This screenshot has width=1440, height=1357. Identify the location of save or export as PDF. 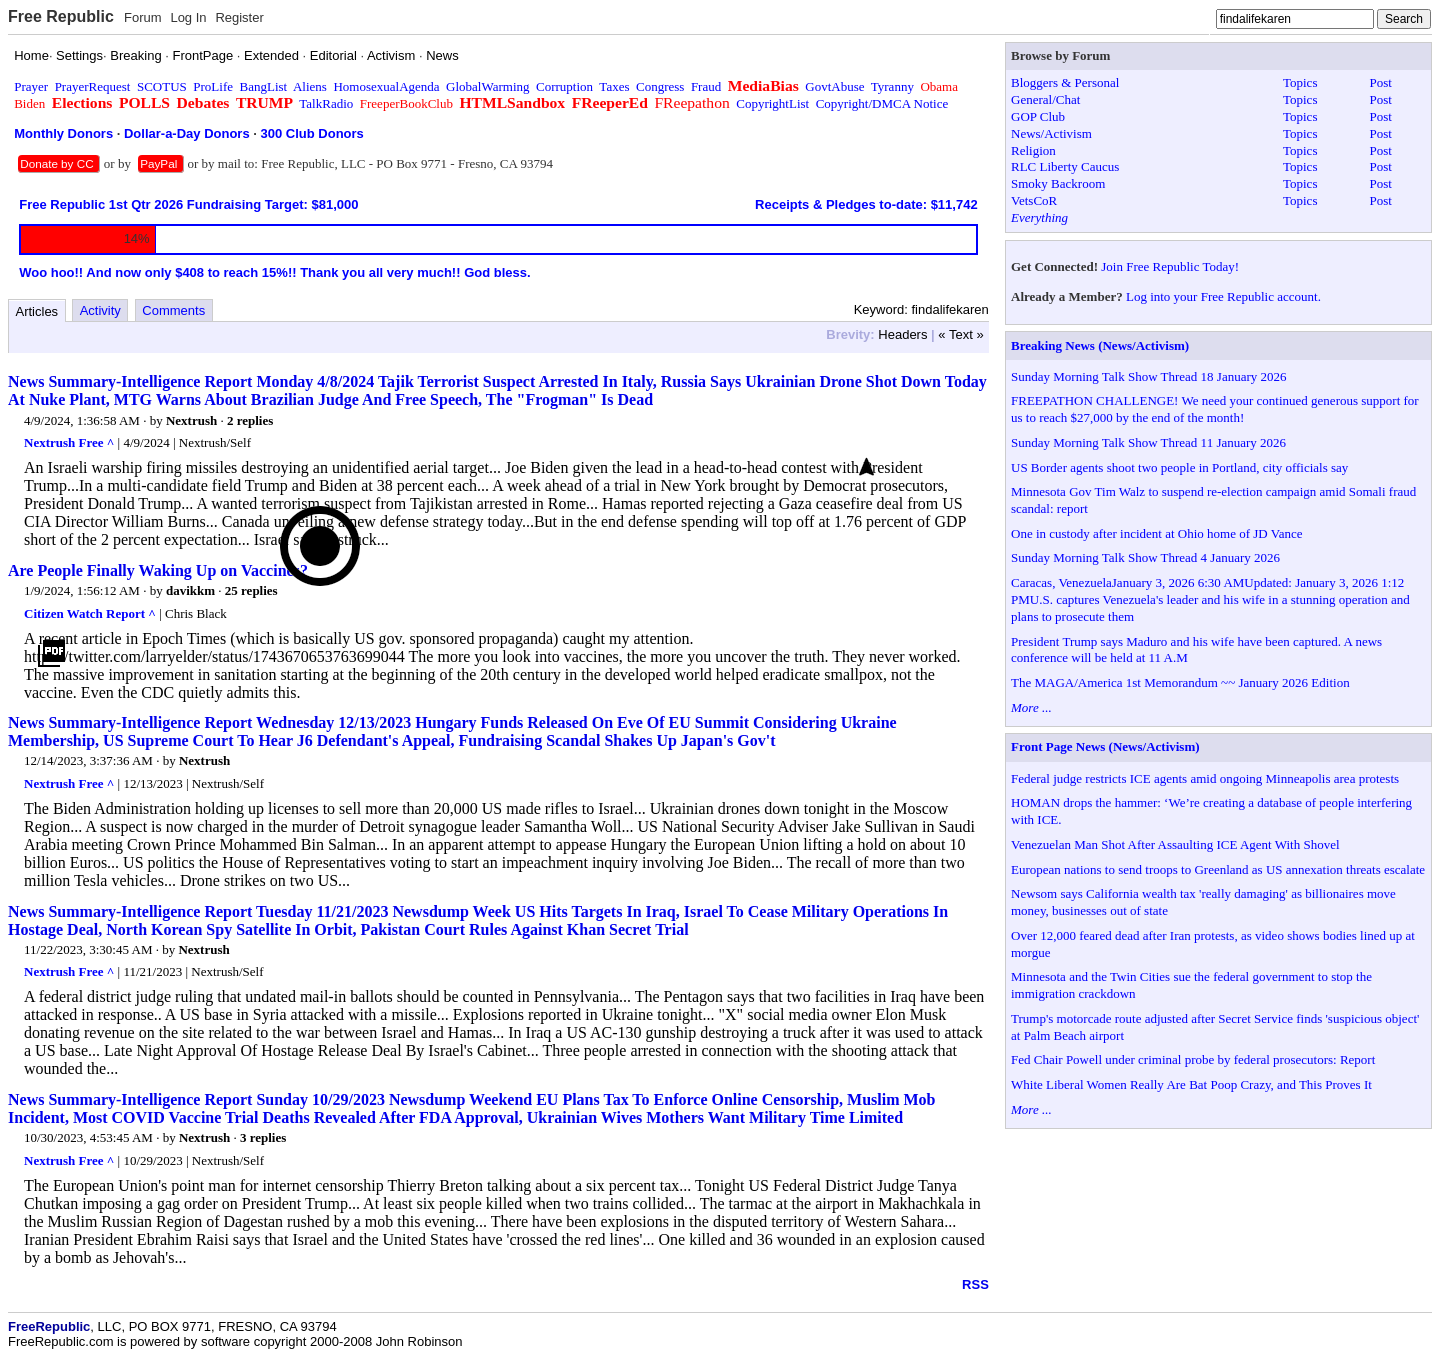
(51, 653).